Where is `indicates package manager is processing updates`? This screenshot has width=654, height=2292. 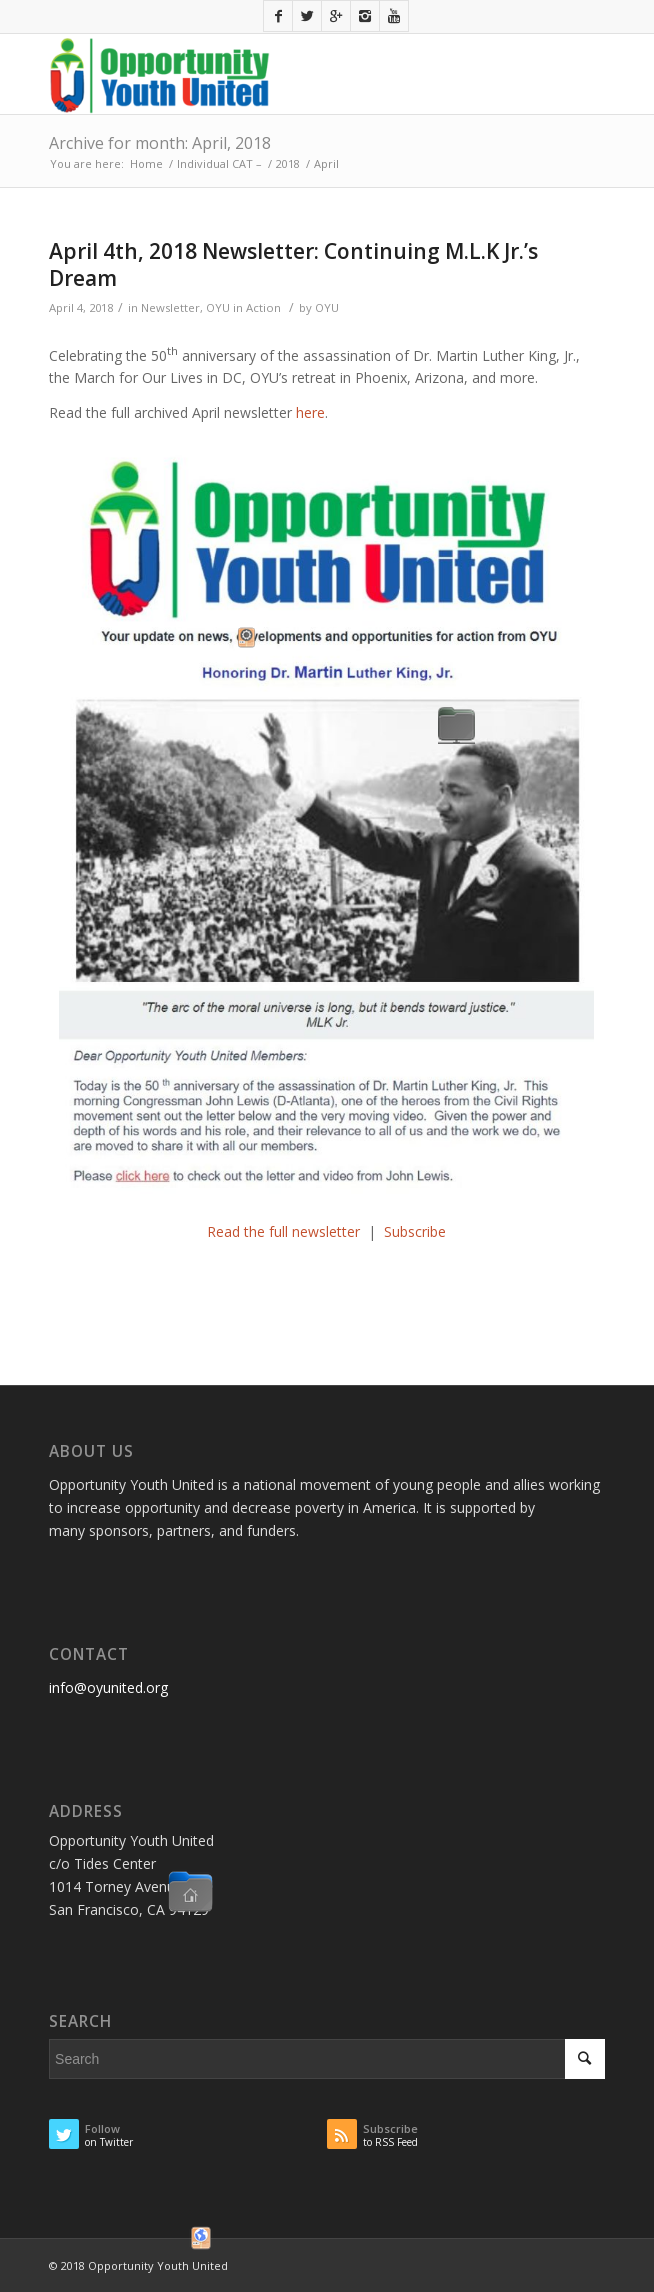 indicates package manager is processing updates is located at coordinates (246, 637).